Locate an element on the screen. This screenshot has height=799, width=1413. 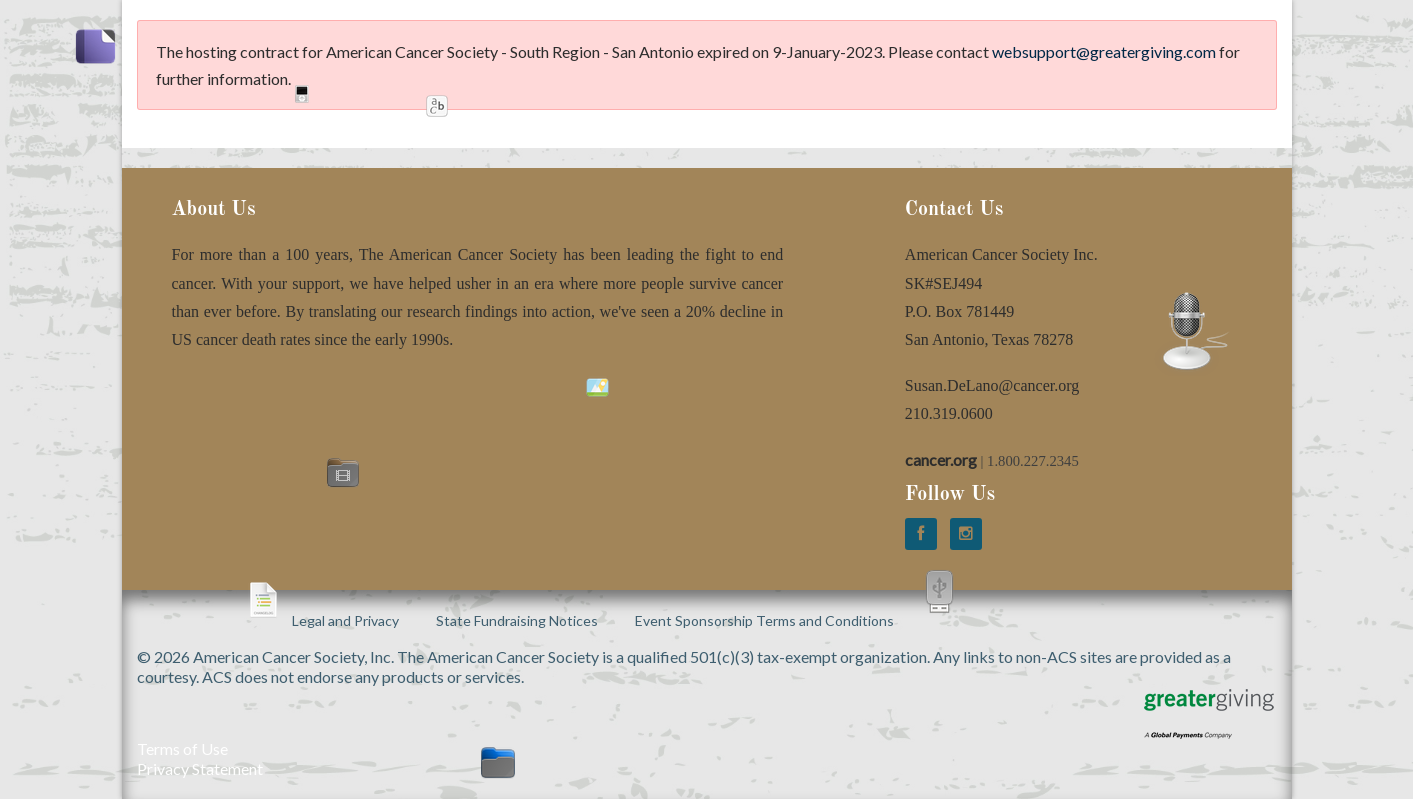
changelog text file is located at coordinates (263, 600).